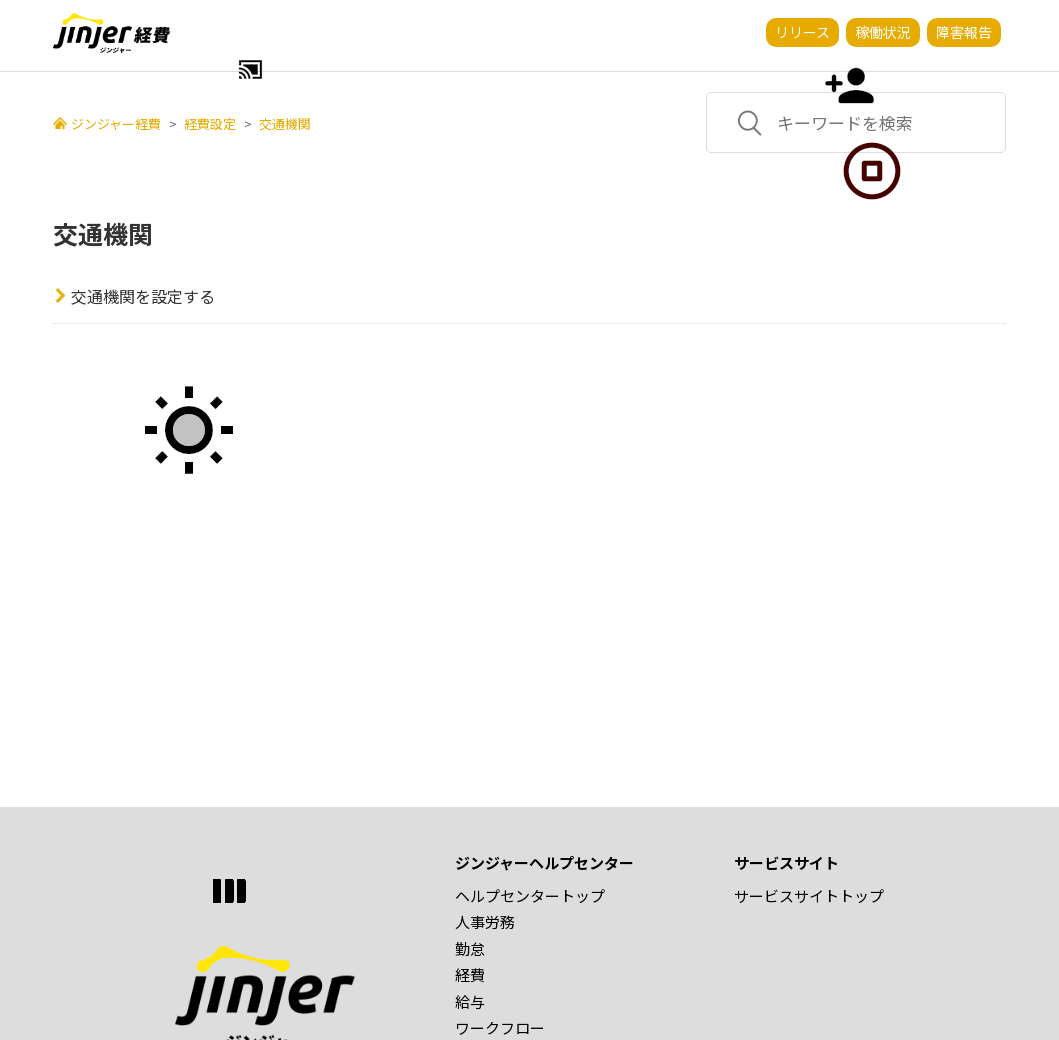  I want to click on toggle light mode or bright theme, so click(189, 432).